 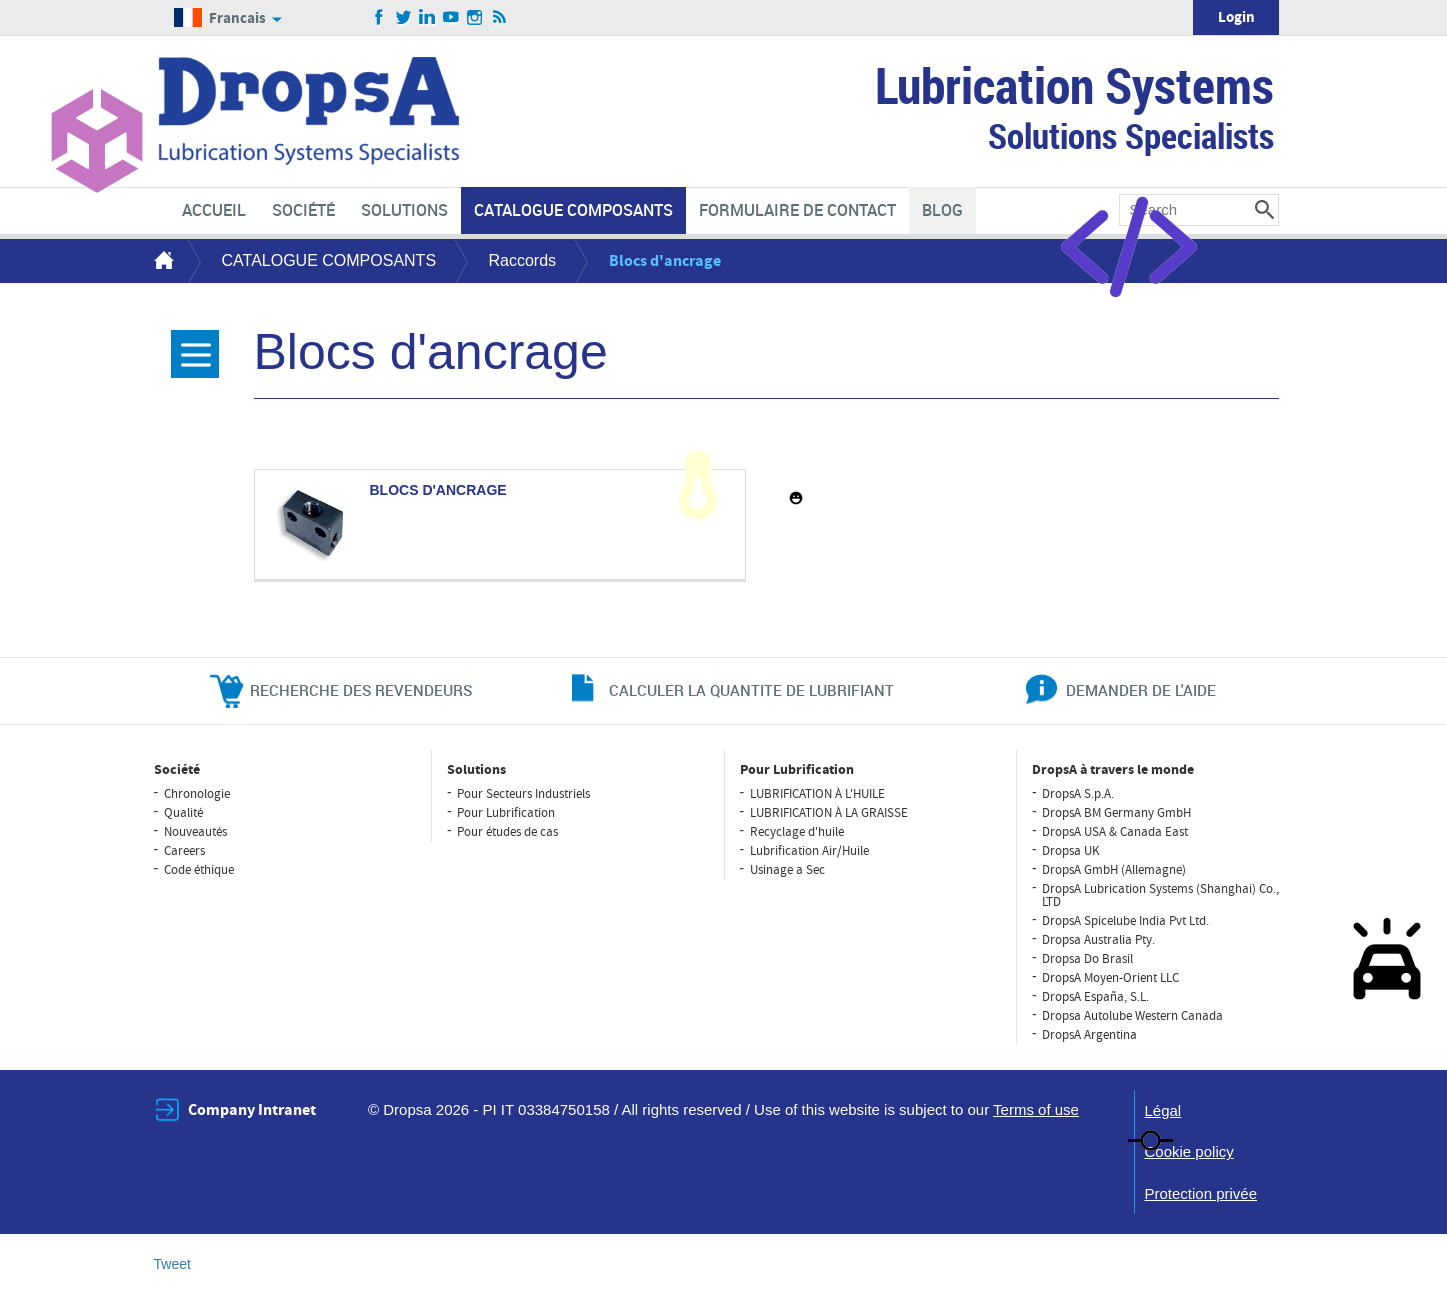 What do you see at coordinates (97, 141) in the screenshot?
I see `Unity game engine logo` at bounding box center [97, 141].